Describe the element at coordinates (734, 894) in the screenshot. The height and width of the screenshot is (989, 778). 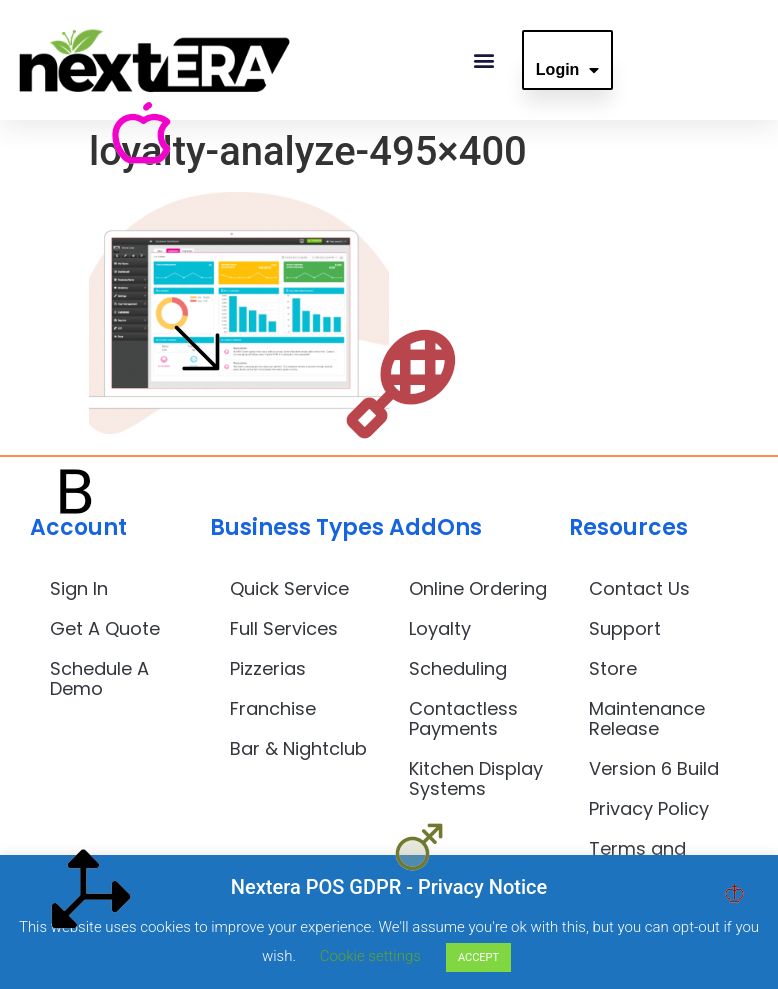
I see `indicates premium or royal status` at that location.